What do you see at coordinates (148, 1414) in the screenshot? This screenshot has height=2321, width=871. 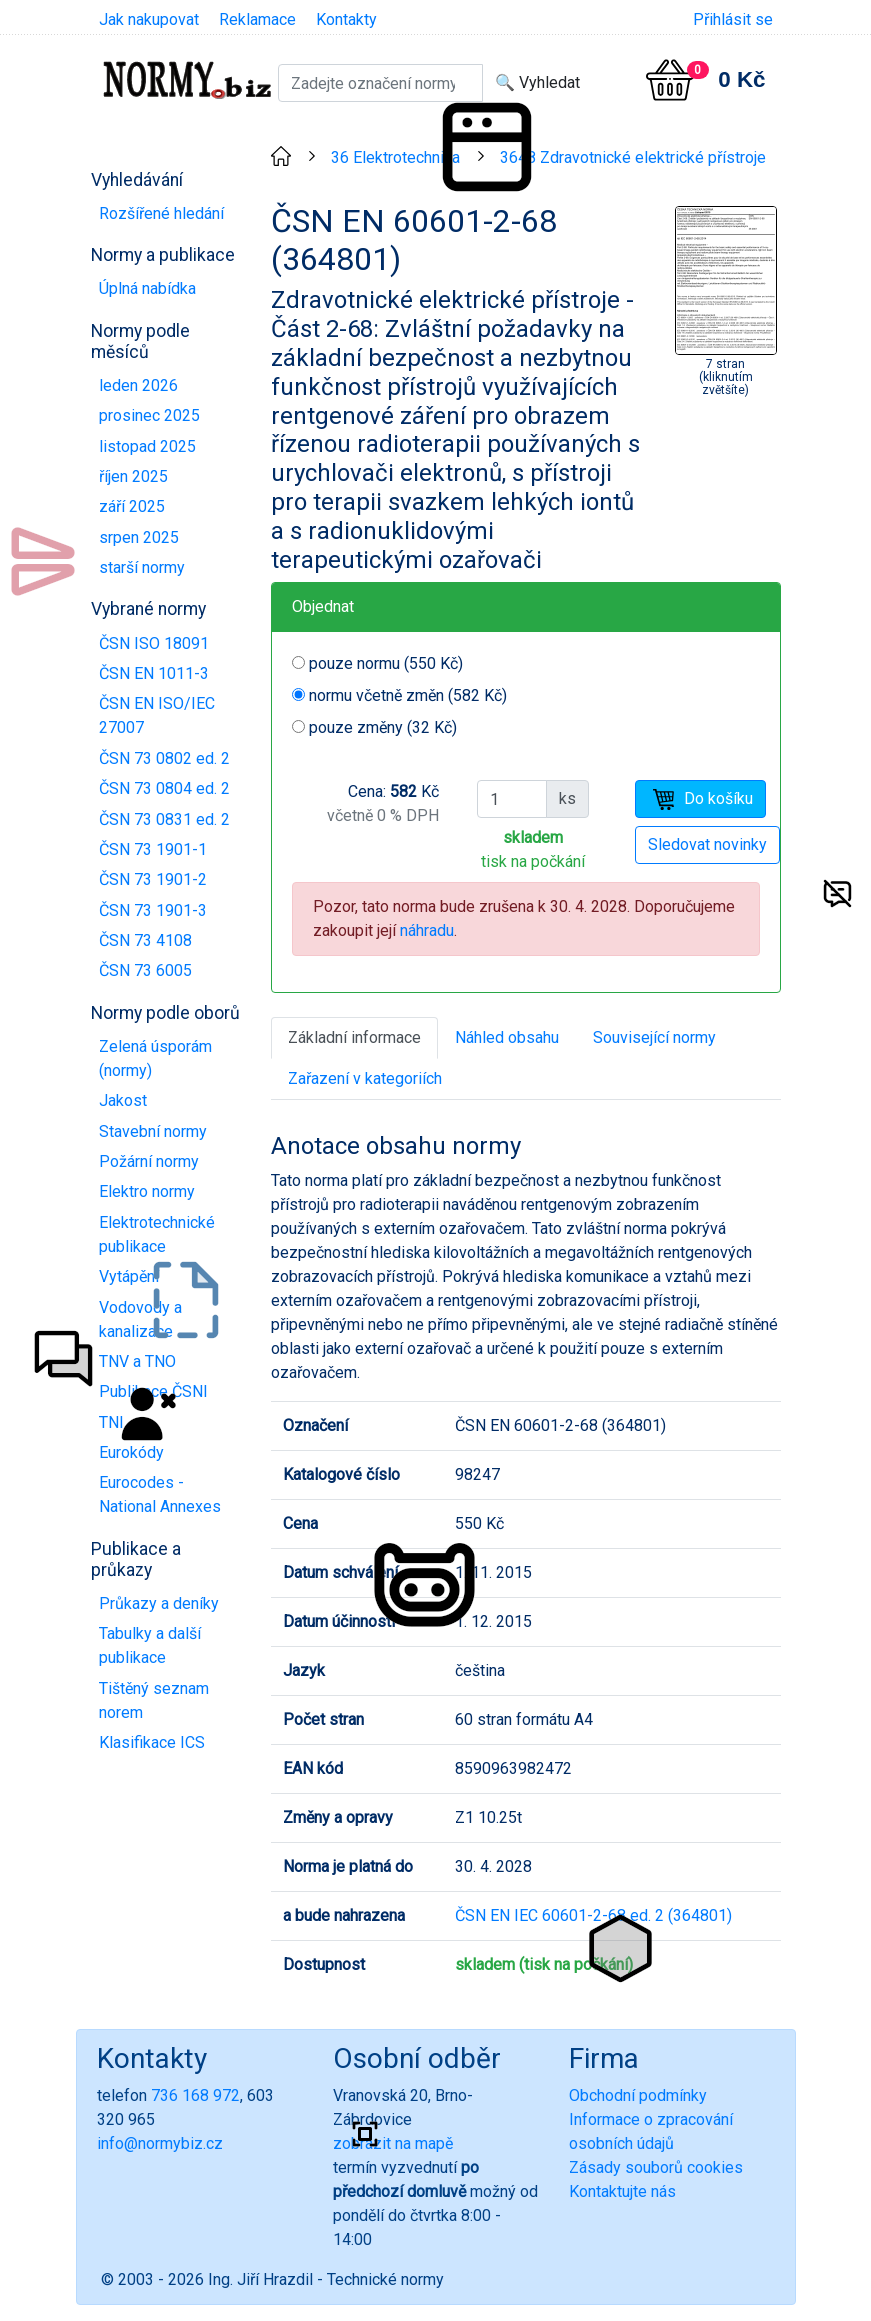 I see `remove a contact or user` at bounding box center [148, 1414].